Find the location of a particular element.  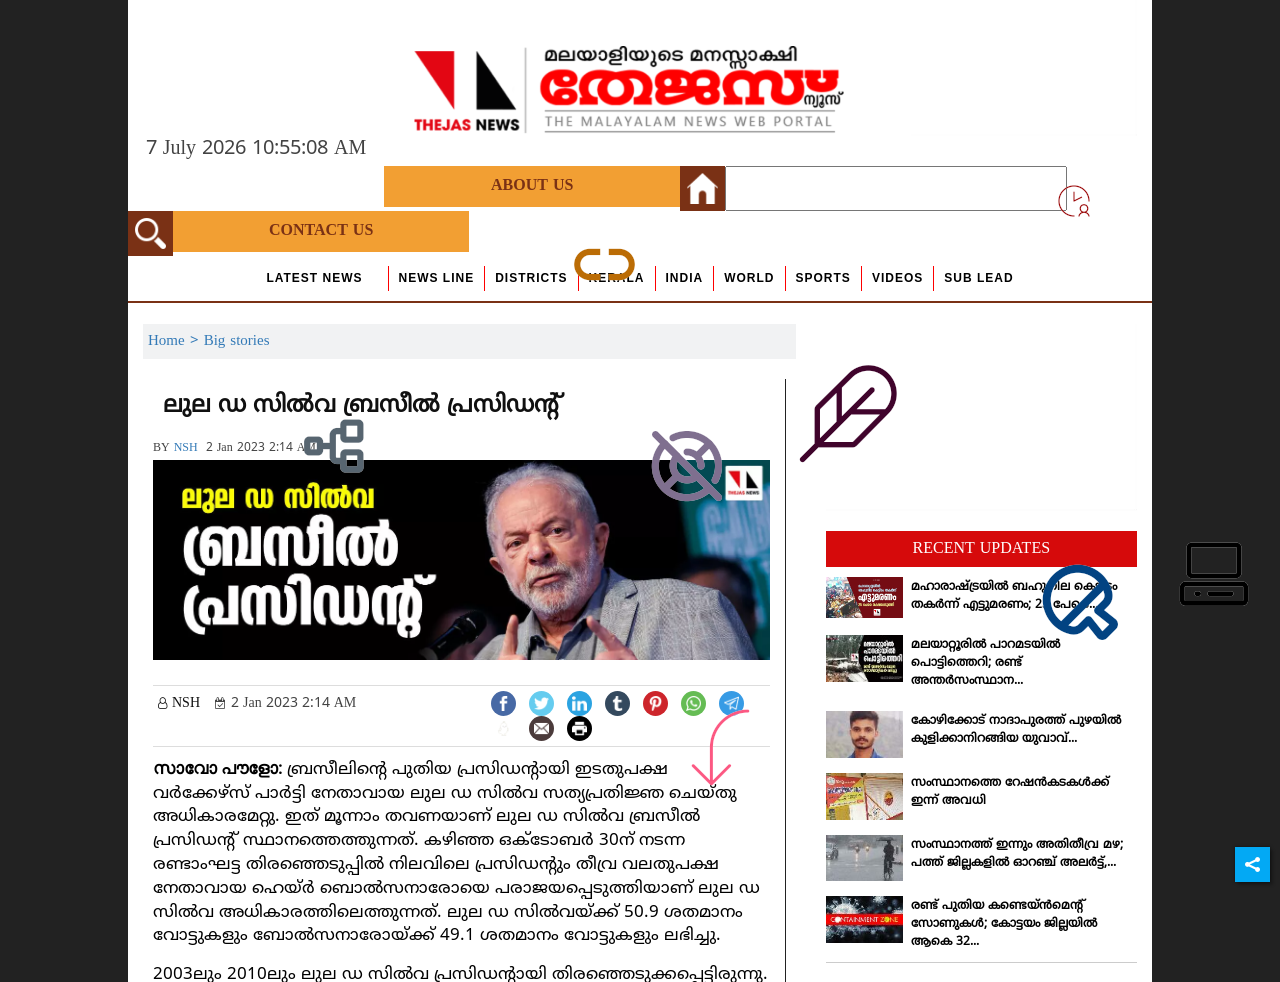

access ping pong or table tennis game is located at coordinates (1079, 601).